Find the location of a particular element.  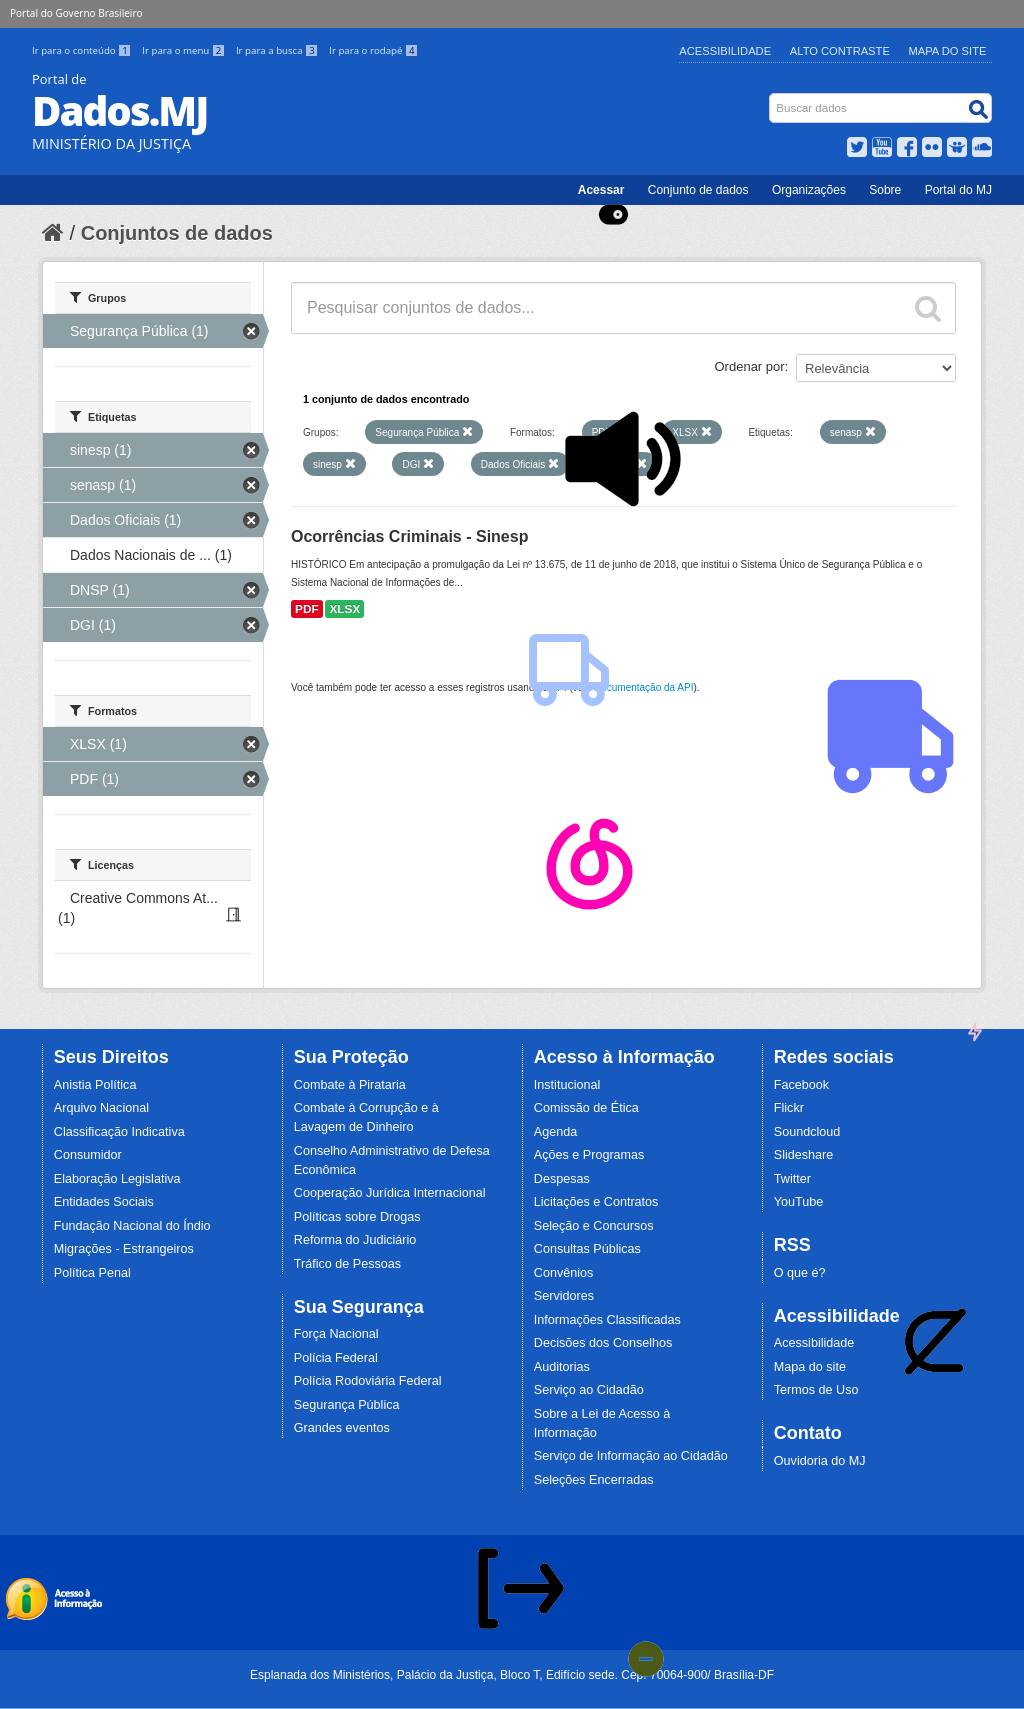

indicates a set is not a subset of another in mathematical notation is located at coordinates (935, 1341).